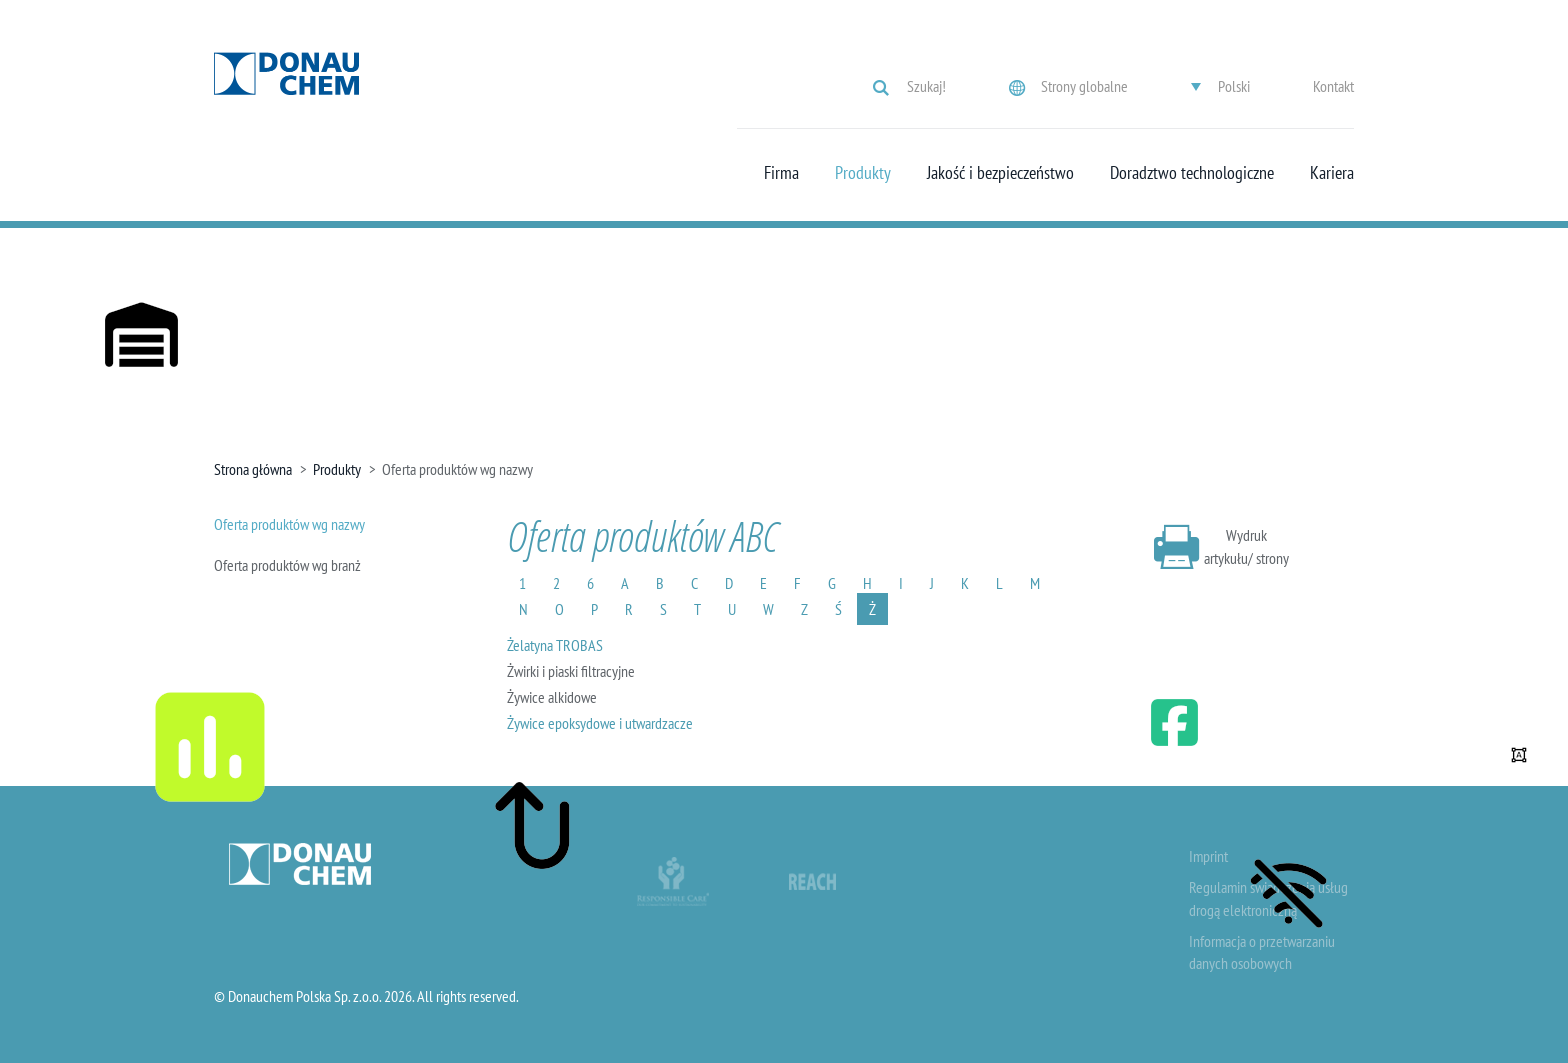 Image resolution: width=1568 pixels, height=1063 pixels. I want to click on view poll results or voting data, so click(210, 747).